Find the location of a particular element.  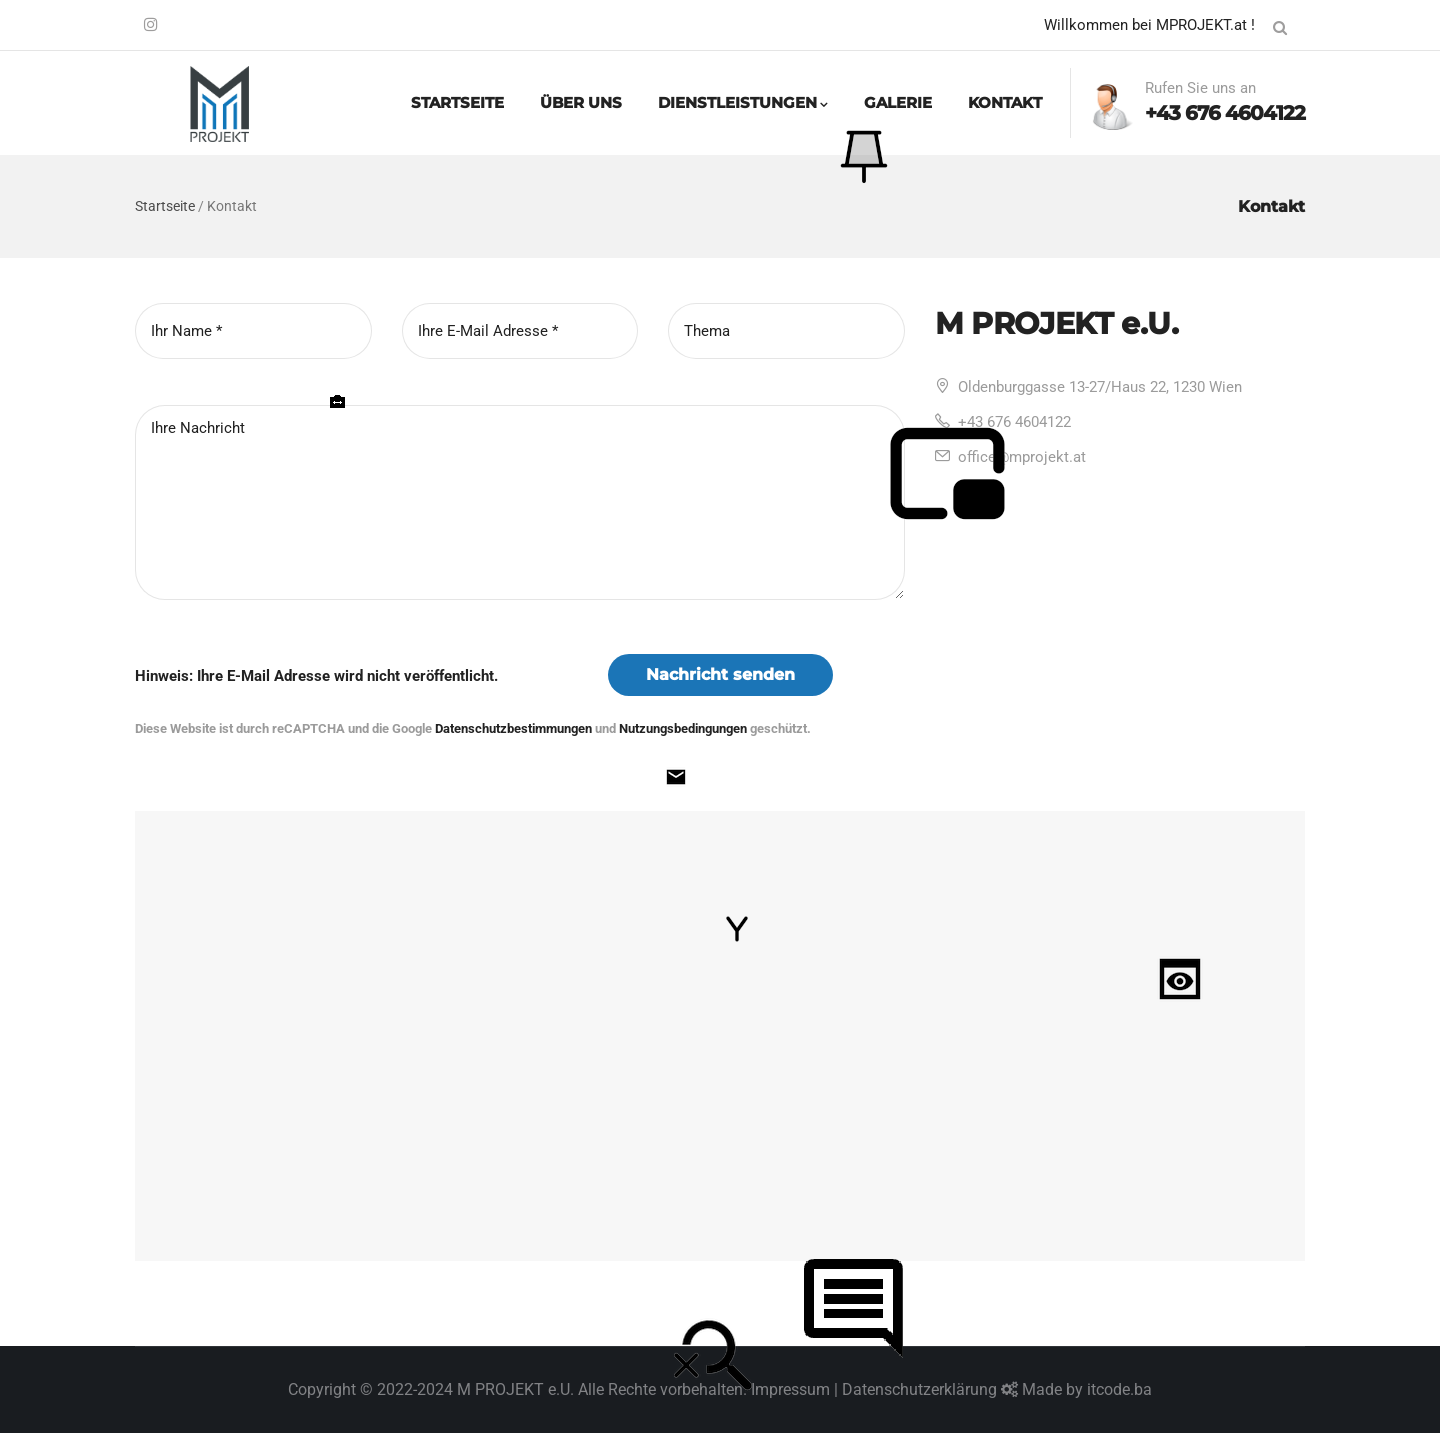

pin an item to keep it visible is located at coordinates (864, 154).